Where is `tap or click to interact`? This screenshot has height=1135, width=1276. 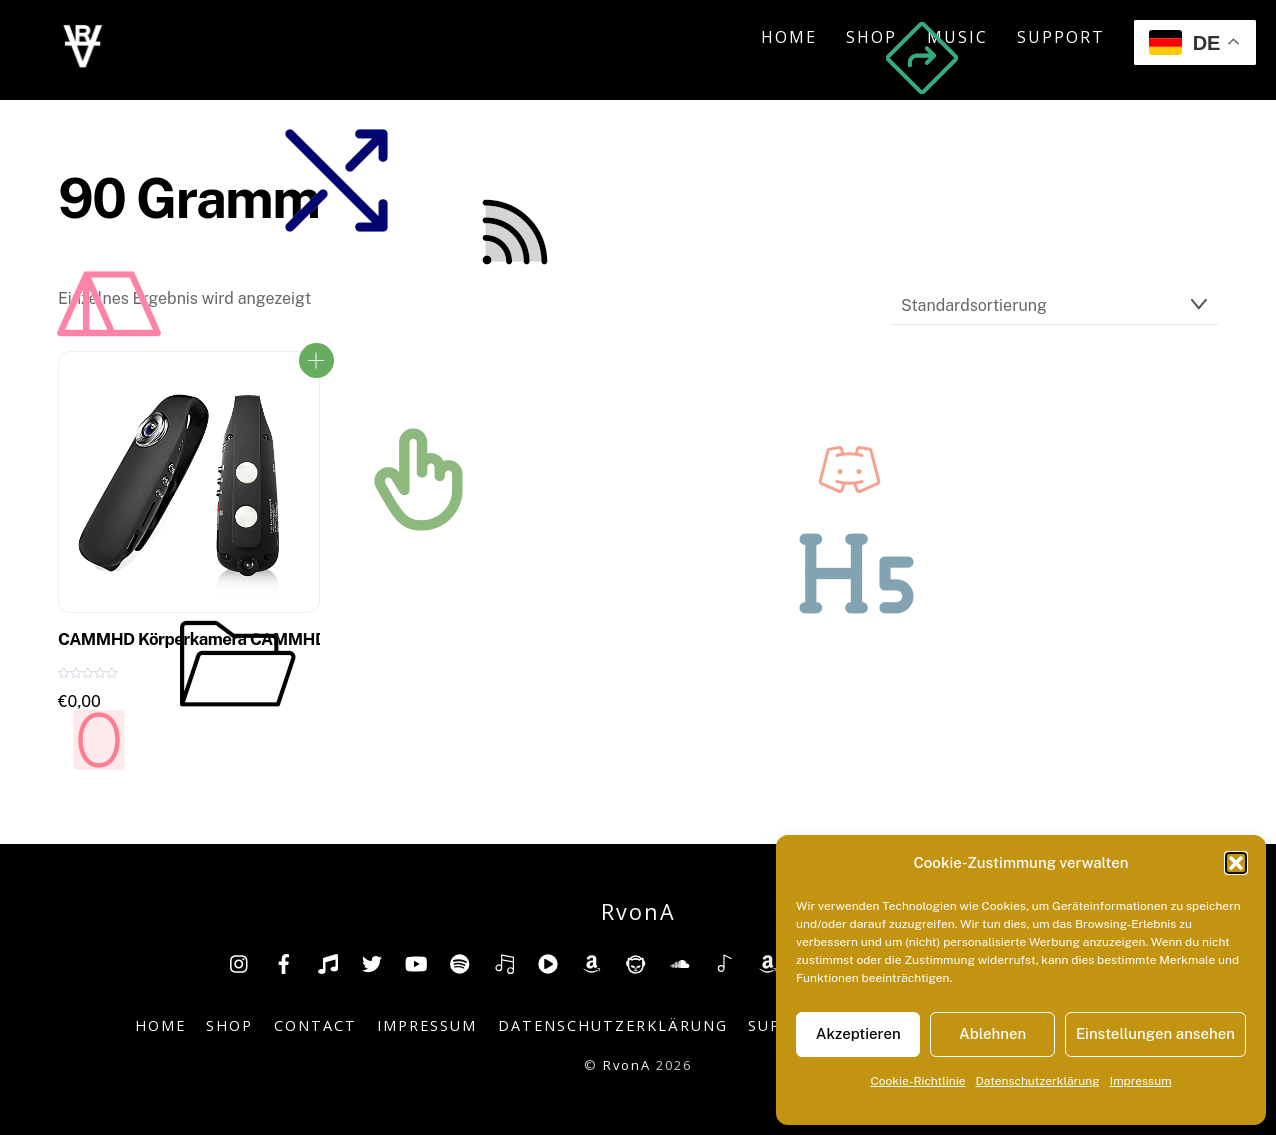
tap or click to interact is located at coordinates (418, 479).